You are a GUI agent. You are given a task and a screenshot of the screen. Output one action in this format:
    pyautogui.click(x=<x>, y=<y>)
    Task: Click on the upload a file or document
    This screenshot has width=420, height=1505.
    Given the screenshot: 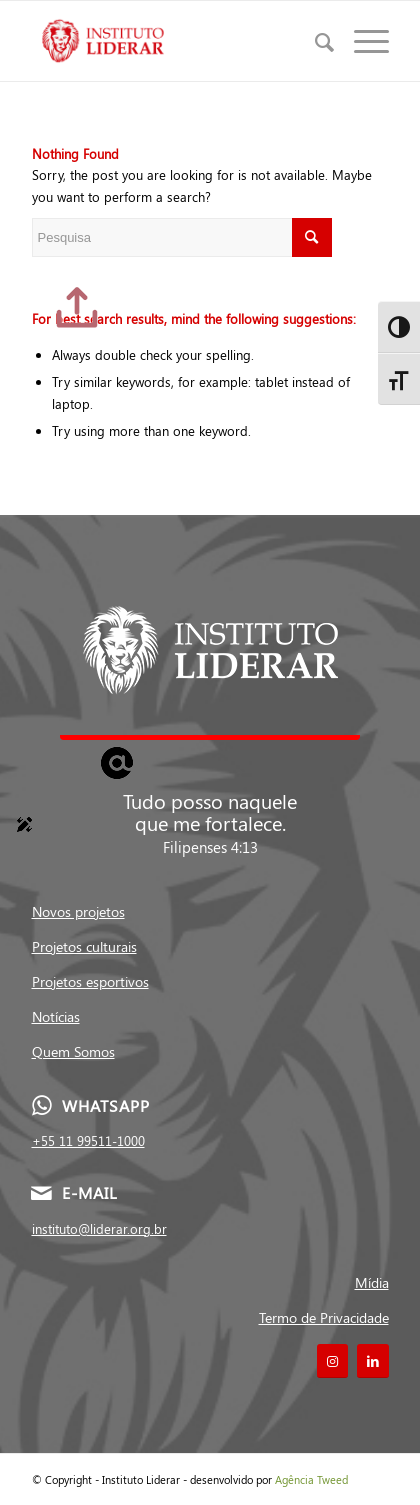 What is the action you would take?
    pyautogui.click(x=77, y=309)
    